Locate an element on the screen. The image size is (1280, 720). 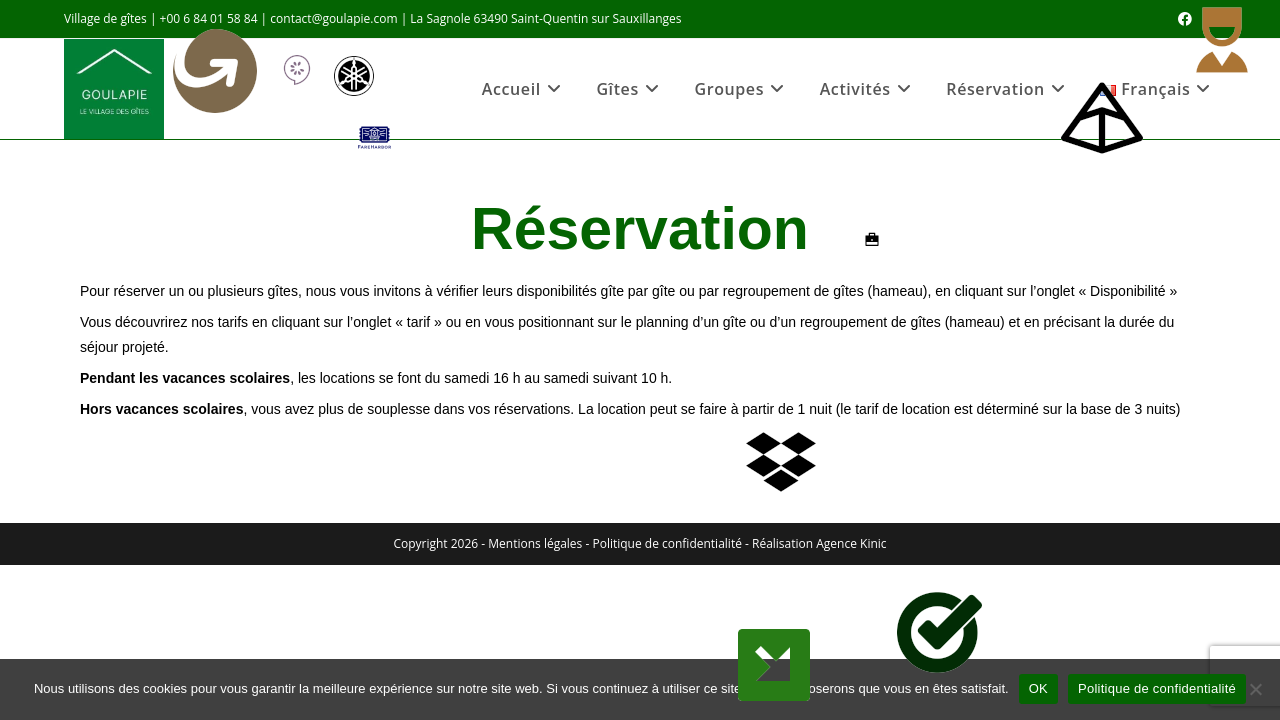
access FareHarbor booking services is located at coordinates (374, 137).